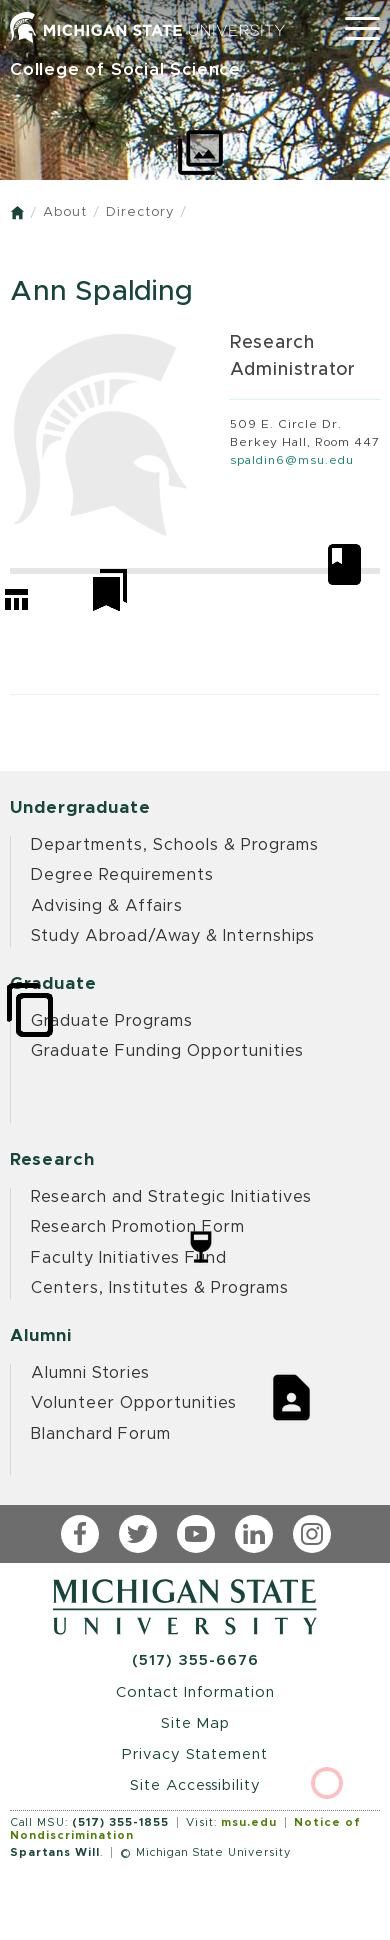 Image resolution: width=390 pixels, height=1940 pixels. I want to click on copy to clipboard, so click(31, 1010).